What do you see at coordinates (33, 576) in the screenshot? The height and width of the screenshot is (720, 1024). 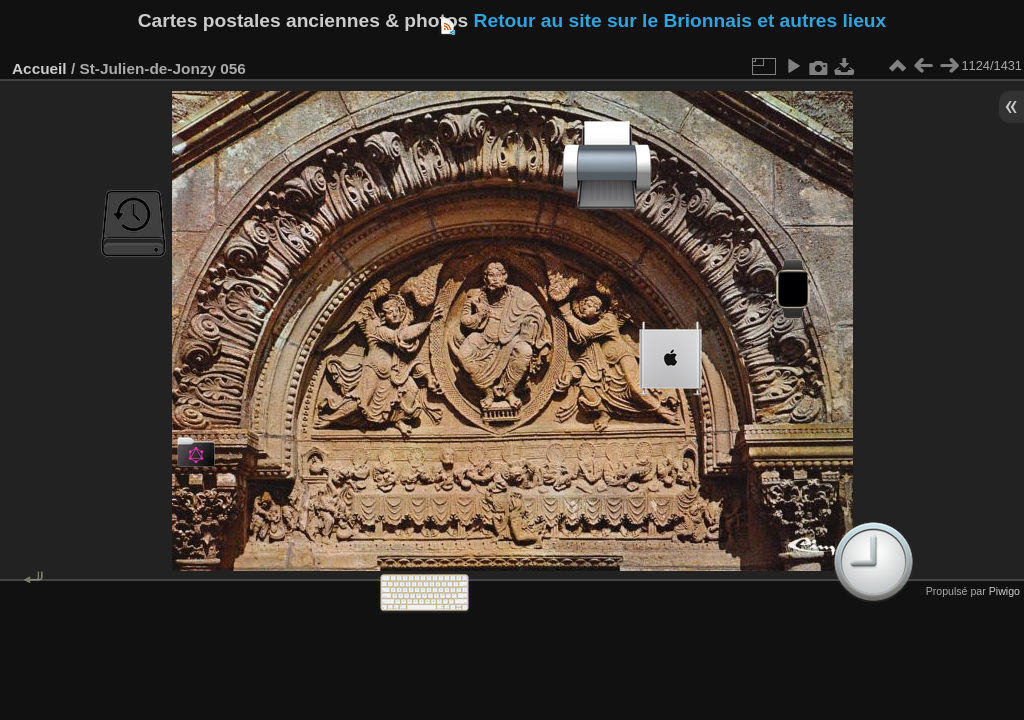 I see `reply to all recipients of an email` at bounding box center [33, 576].